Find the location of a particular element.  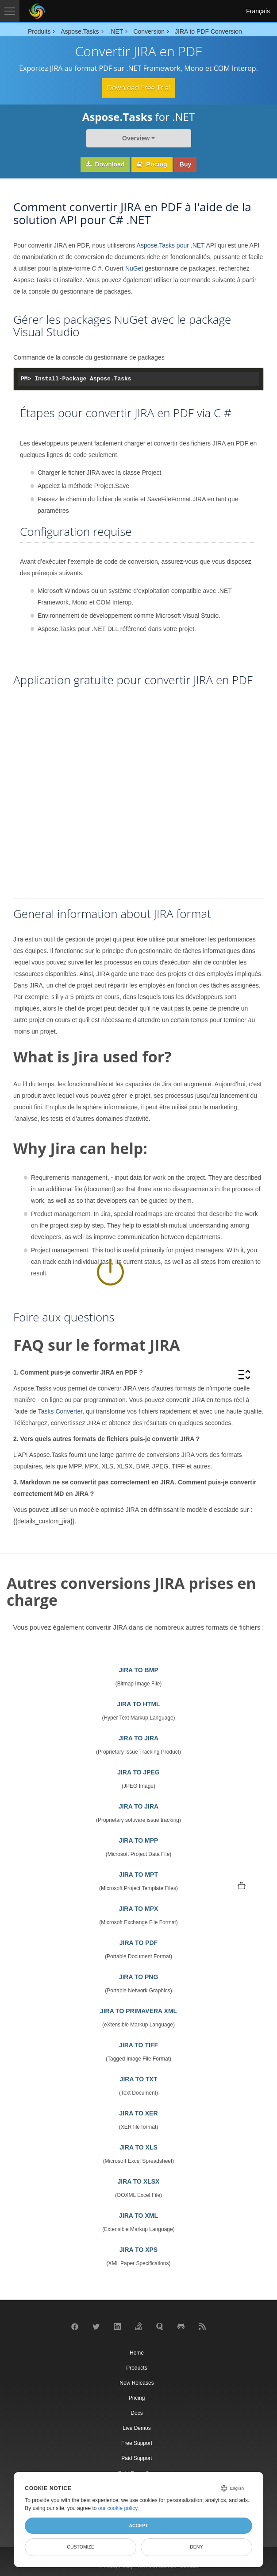

turn device on or off is located at coordinates (110, 1272).